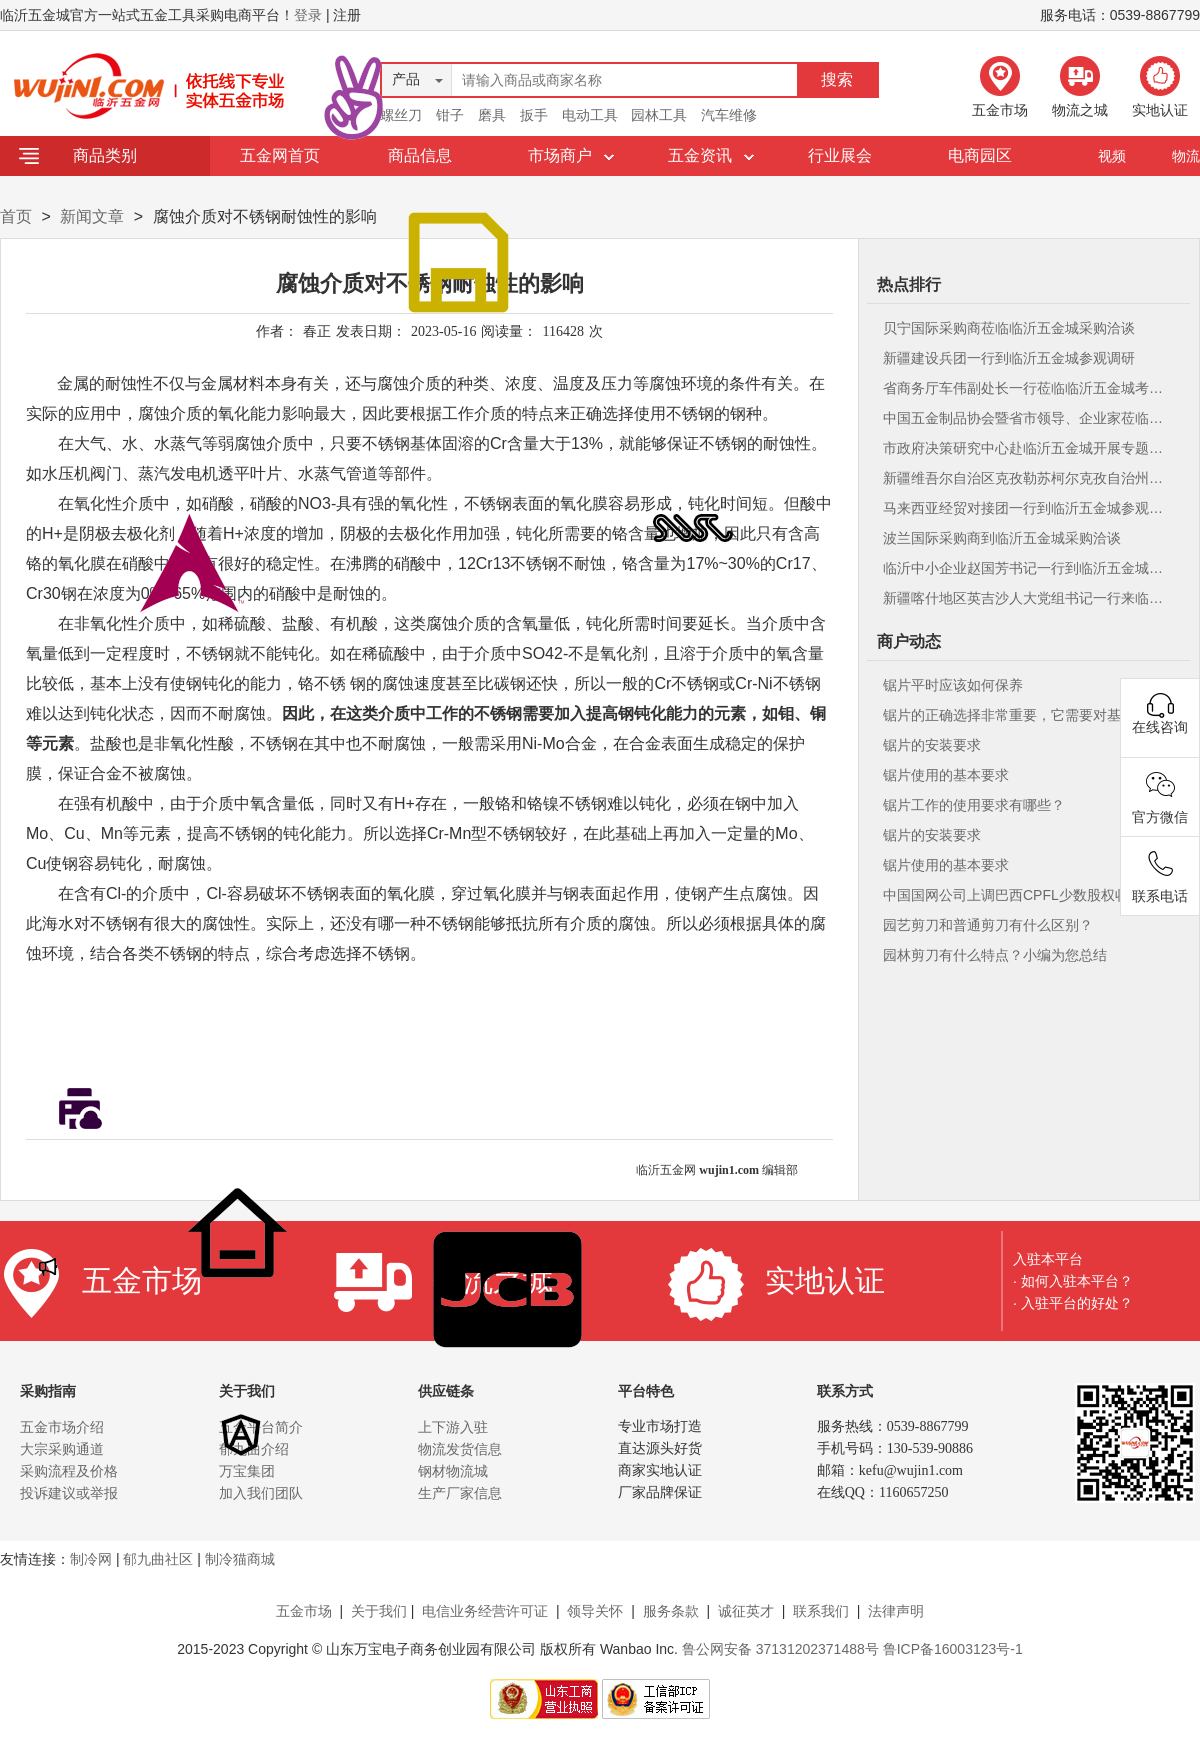 Image resolution: width=1200 pixels, height=1756 pixels. I want to click on navigate to home screen, so click(237, 1236).